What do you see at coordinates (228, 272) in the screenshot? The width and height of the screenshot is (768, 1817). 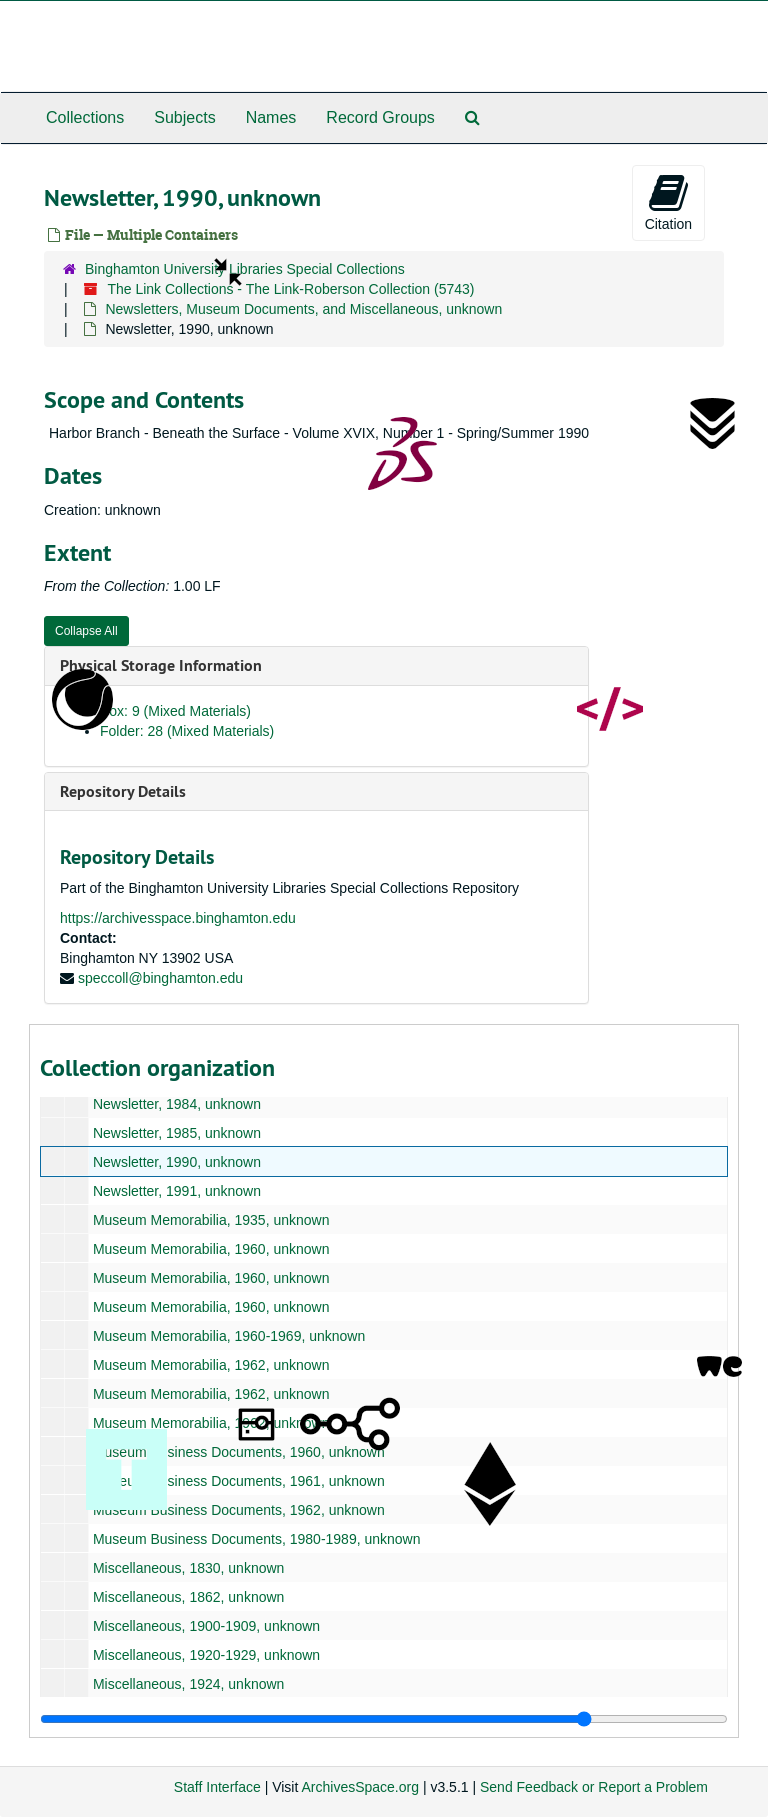 I see `collapse or minimize an expanded view` at bounding box center [228, 272].